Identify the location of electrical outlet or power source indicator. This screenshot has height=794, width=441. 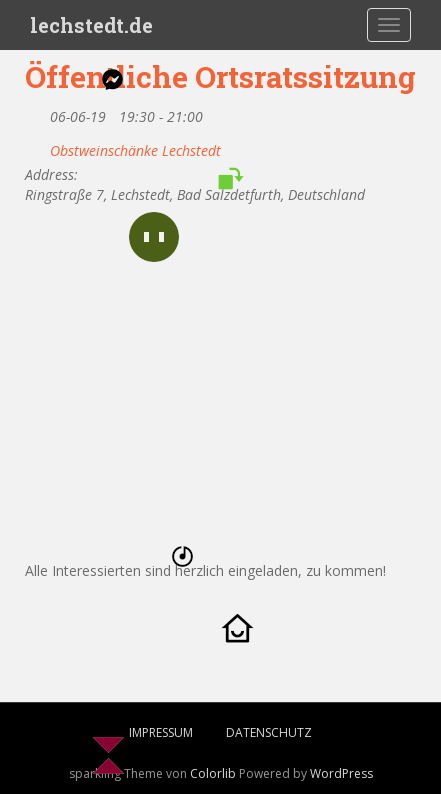
(154, 237).